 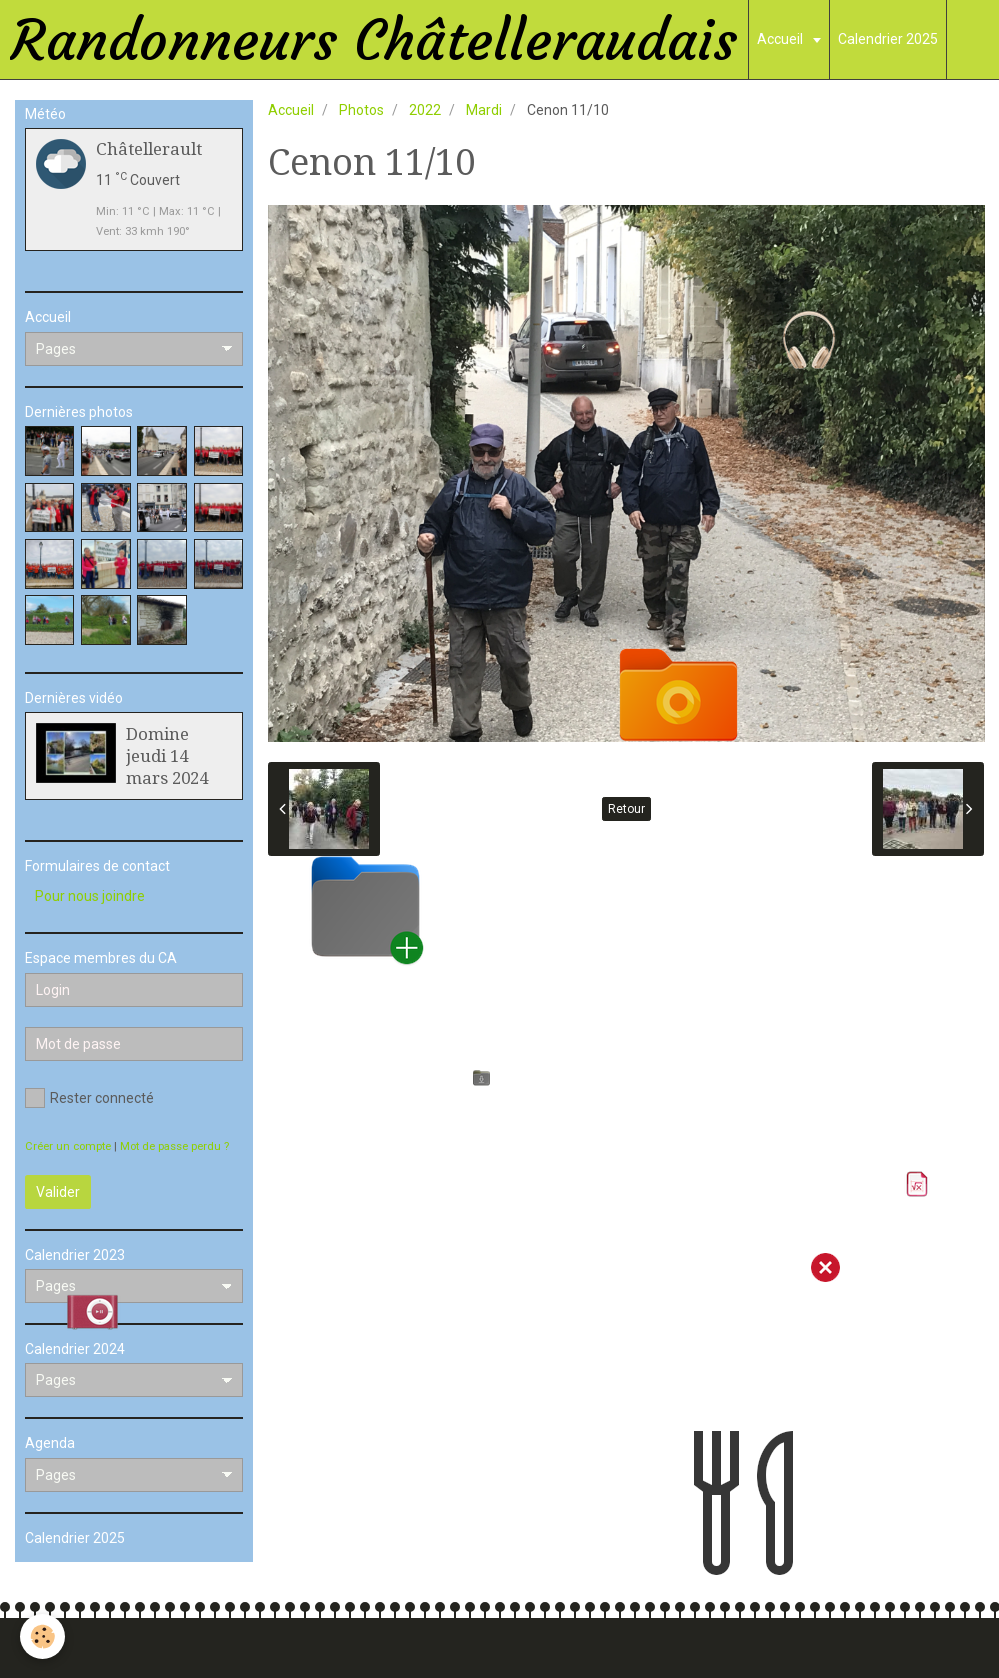 What do you see at coordinates (917, 1184) in the screenshot?
I see `libreoffice math formula file` at bounding box center [917, 1184].